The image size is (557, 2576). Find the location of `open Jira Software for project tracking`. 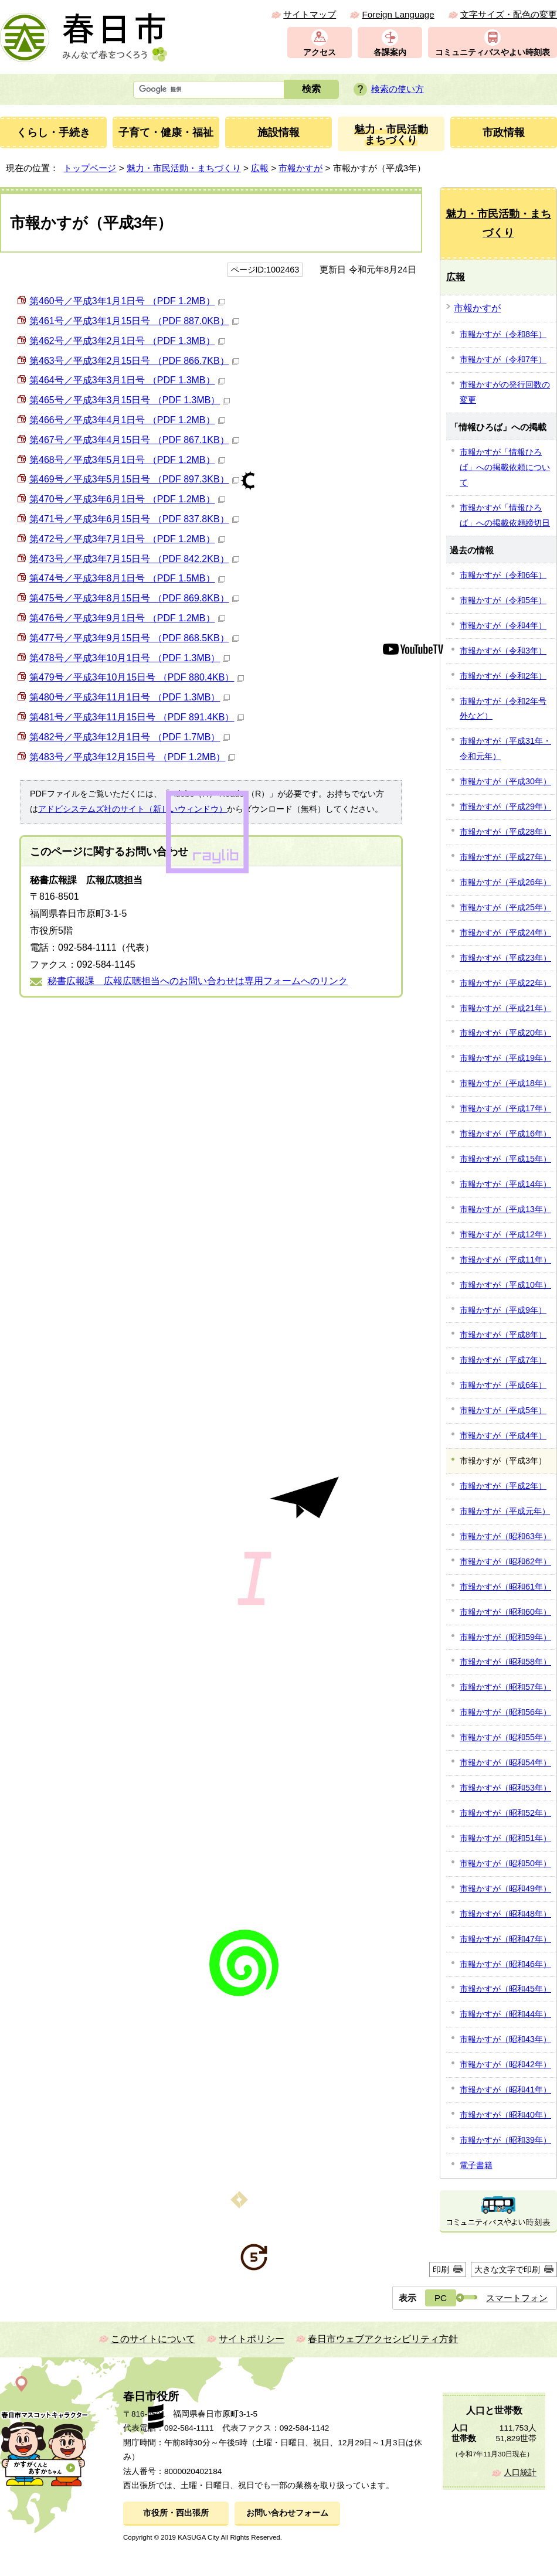

open Jira Software for project tracking is located at coordinates (239, 2200).